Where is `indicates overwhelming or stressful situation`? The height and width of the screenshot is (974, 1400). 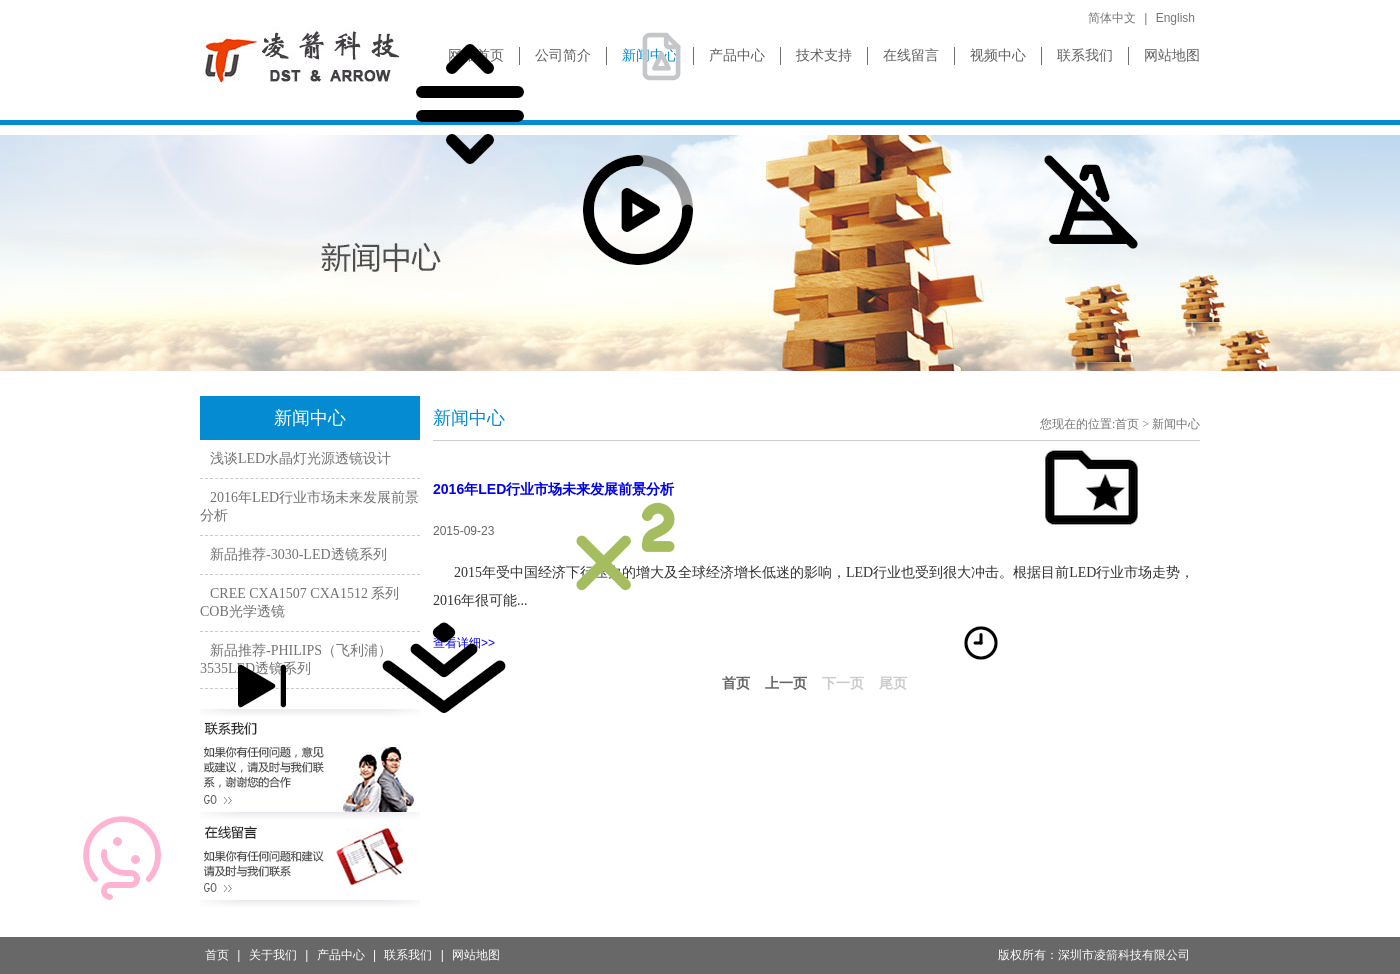 indicates overwhelming or stressful situation is located at coordinates (122, 855).